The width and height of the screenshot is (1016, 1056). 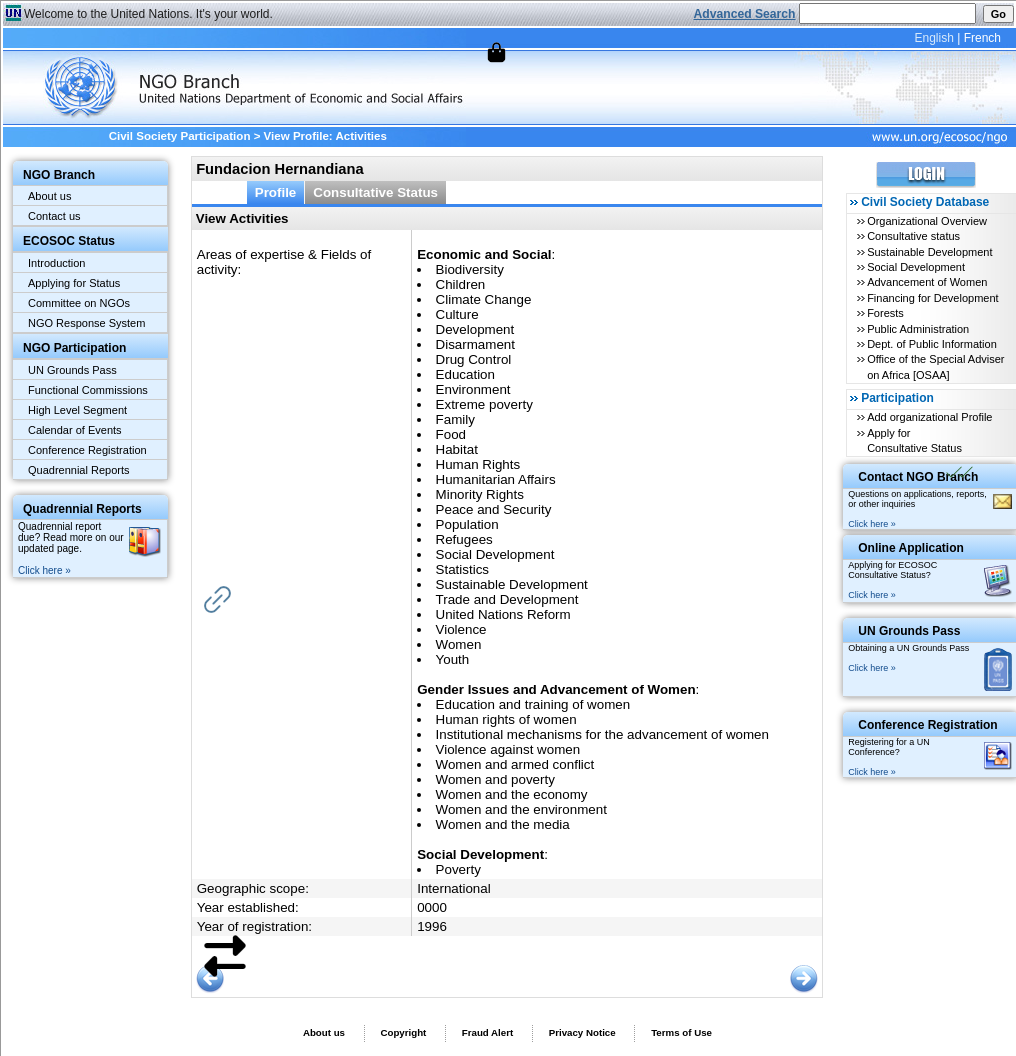 I want to click on indicates multiple items selected or completed, so click(x=959, y=472).